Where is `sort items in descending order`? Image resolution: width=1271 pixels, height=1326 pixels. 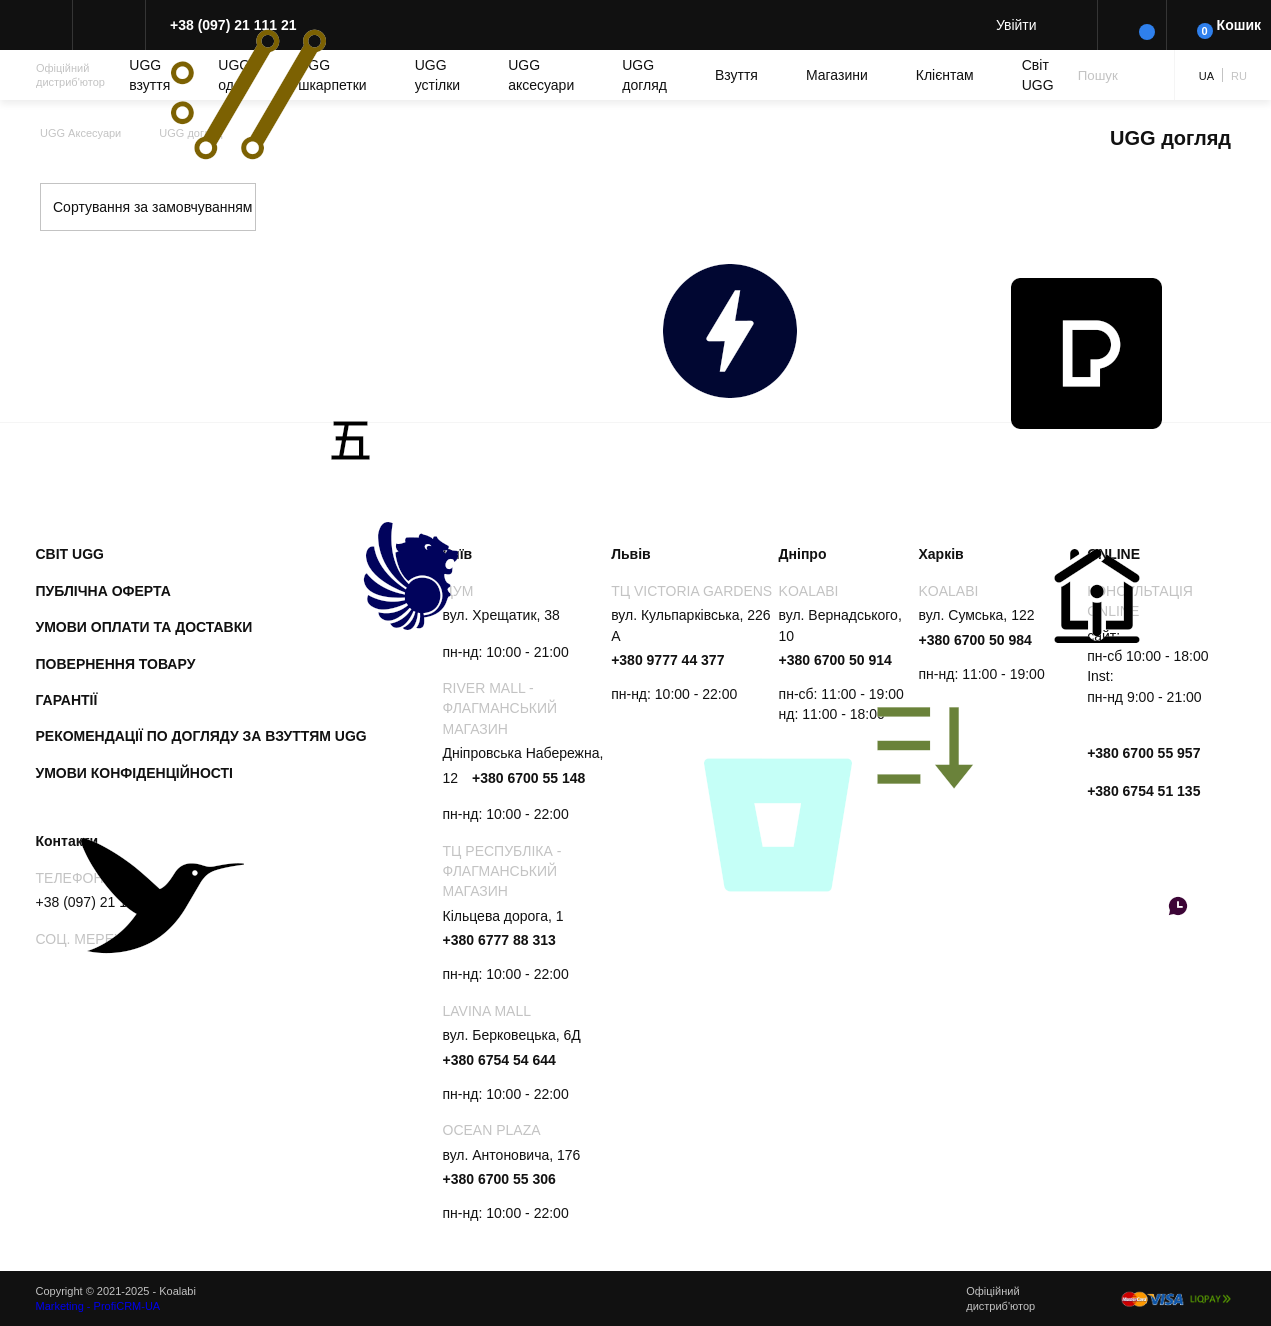 sort items in descending order is located at coordinates (920, 745).